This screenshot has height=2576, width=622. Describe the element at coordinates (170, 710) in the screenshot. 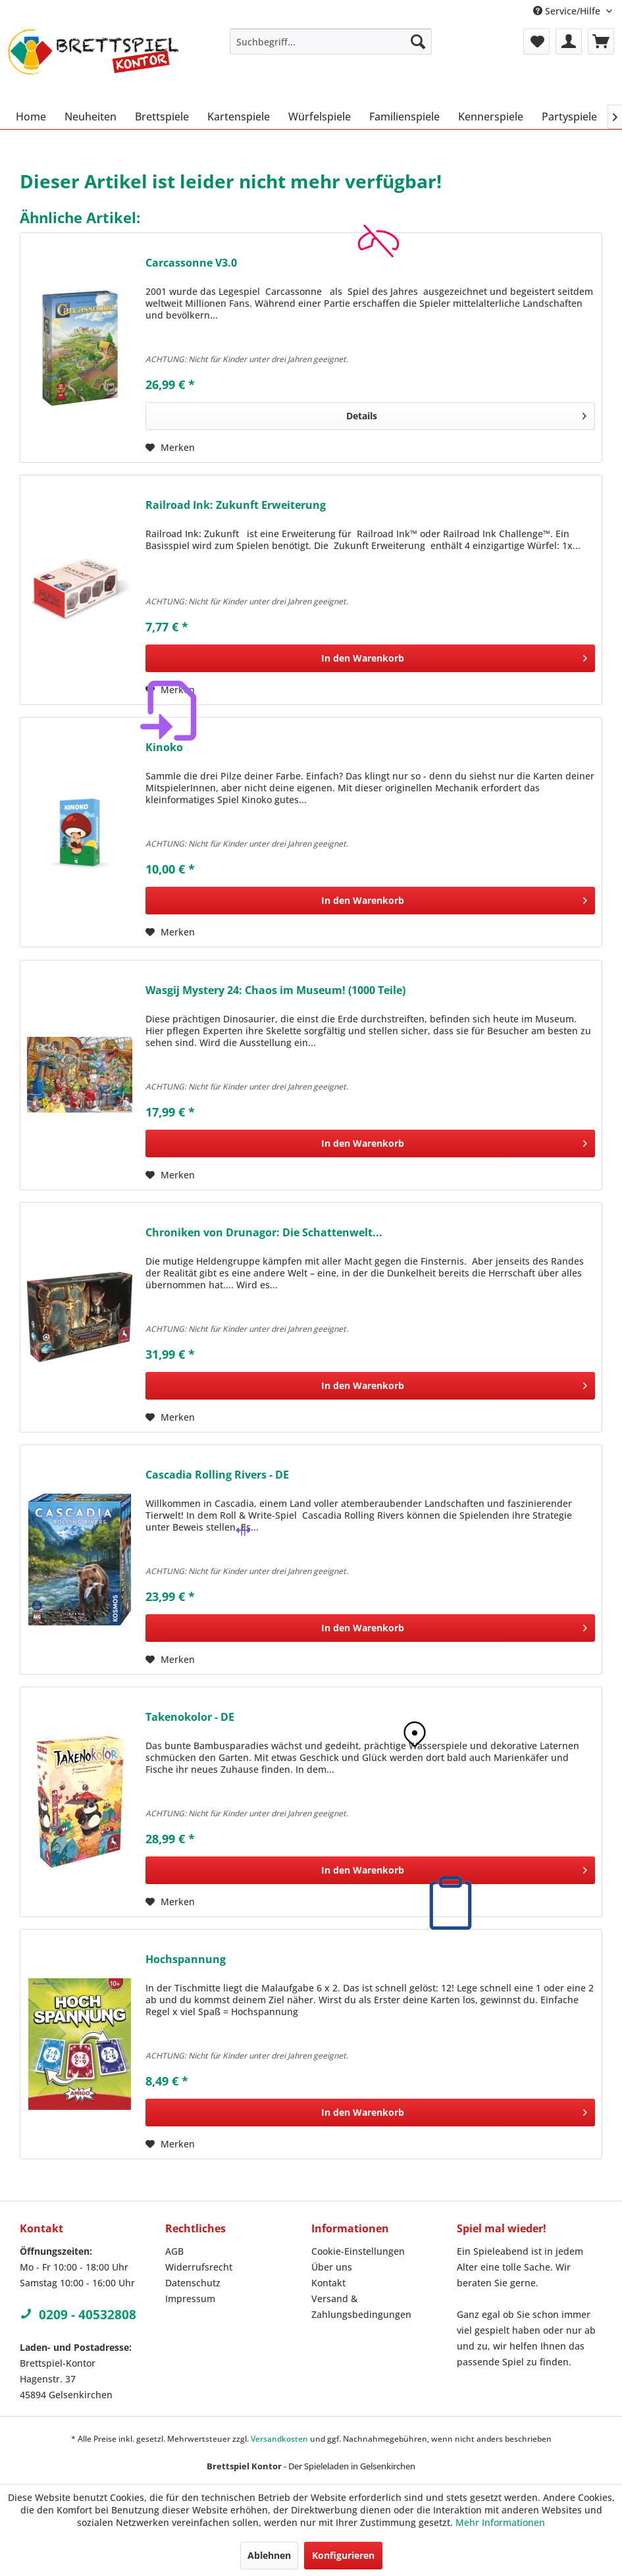

I see `indicates a file has been moved to another location` at that location.